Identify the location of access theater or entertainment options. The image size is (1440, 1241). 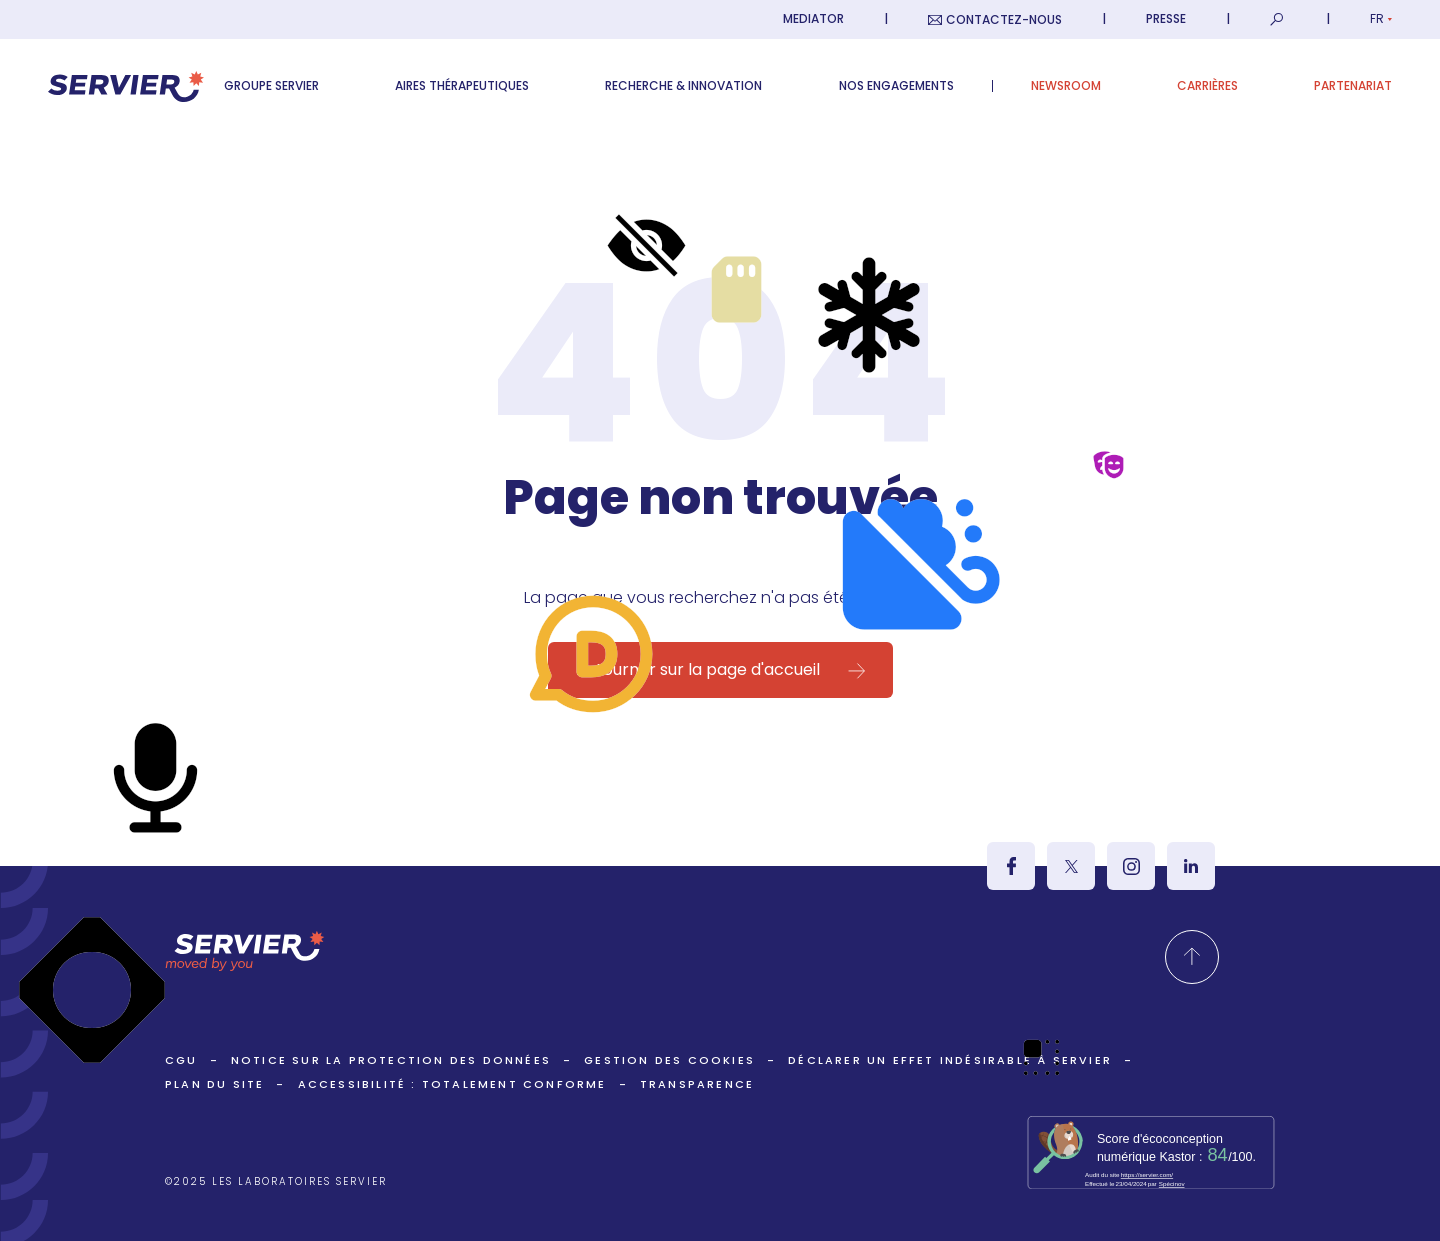
(1109, 465).